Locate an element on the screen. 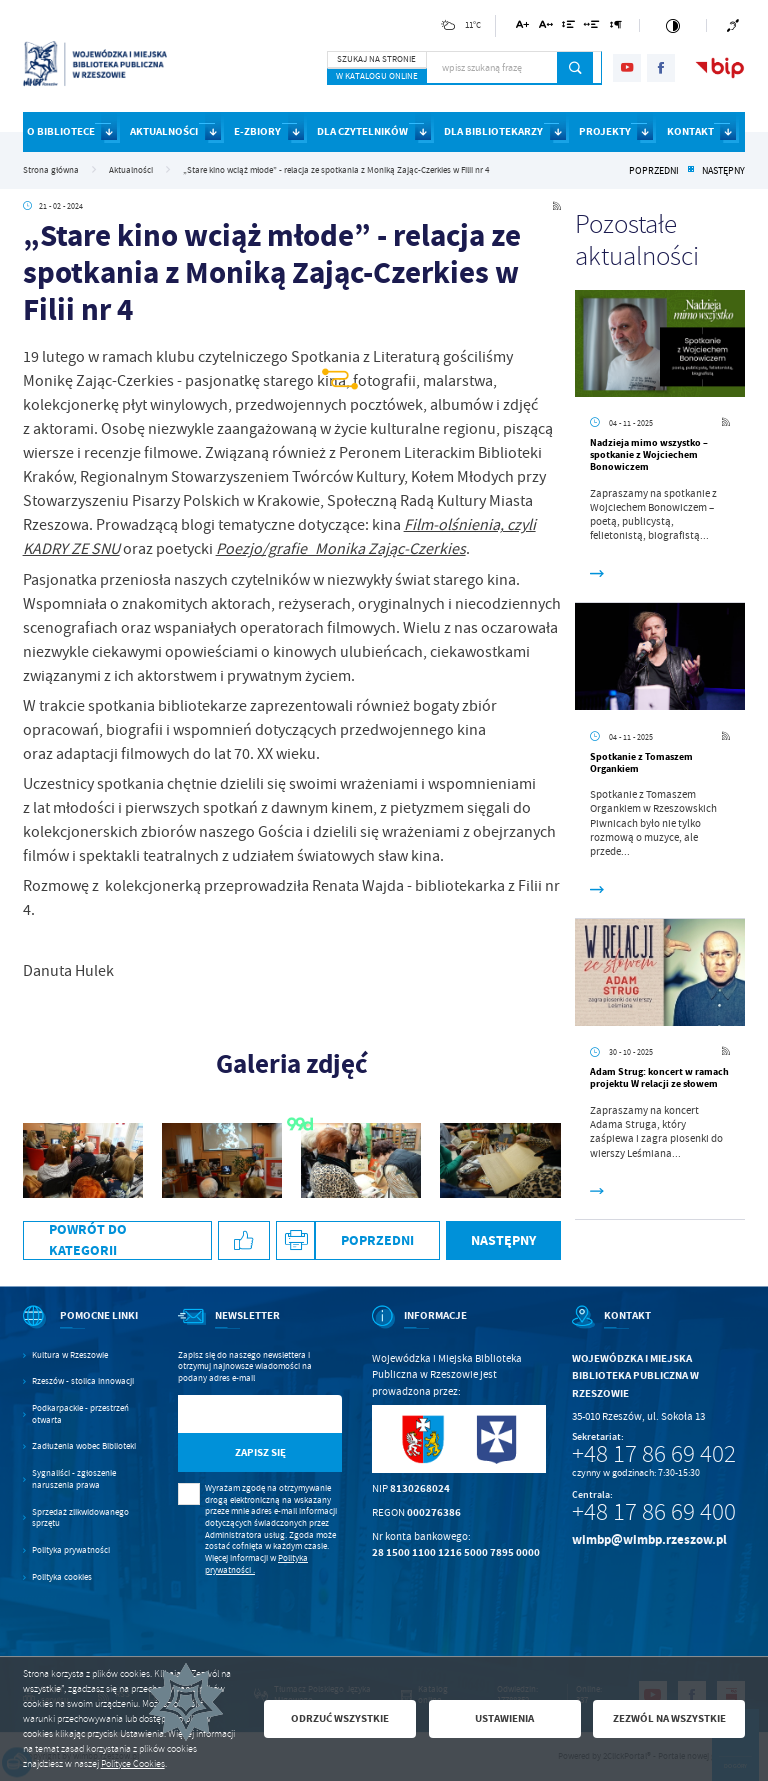 Image resolution: width=768 pixels, height=1781 pixels. open wolfram mathematica application is located at coordinates (186, 1702).